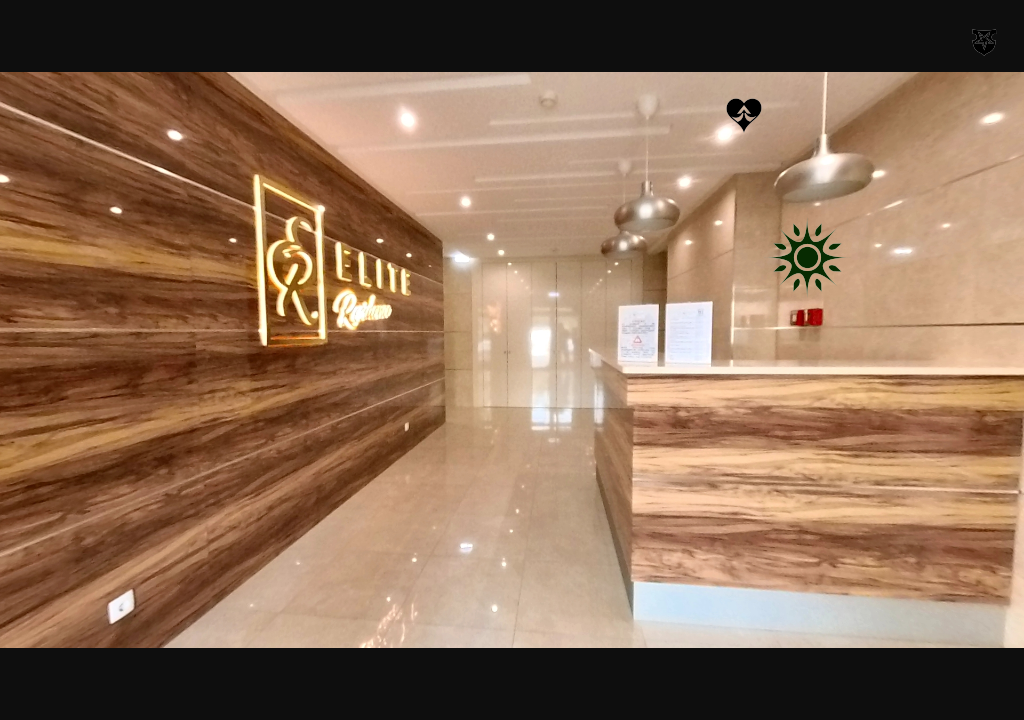 The width and height of the screenshot is (1024, 720). I want to click on indicates a fire and ice element or dual-type ability, so click(807, 257).